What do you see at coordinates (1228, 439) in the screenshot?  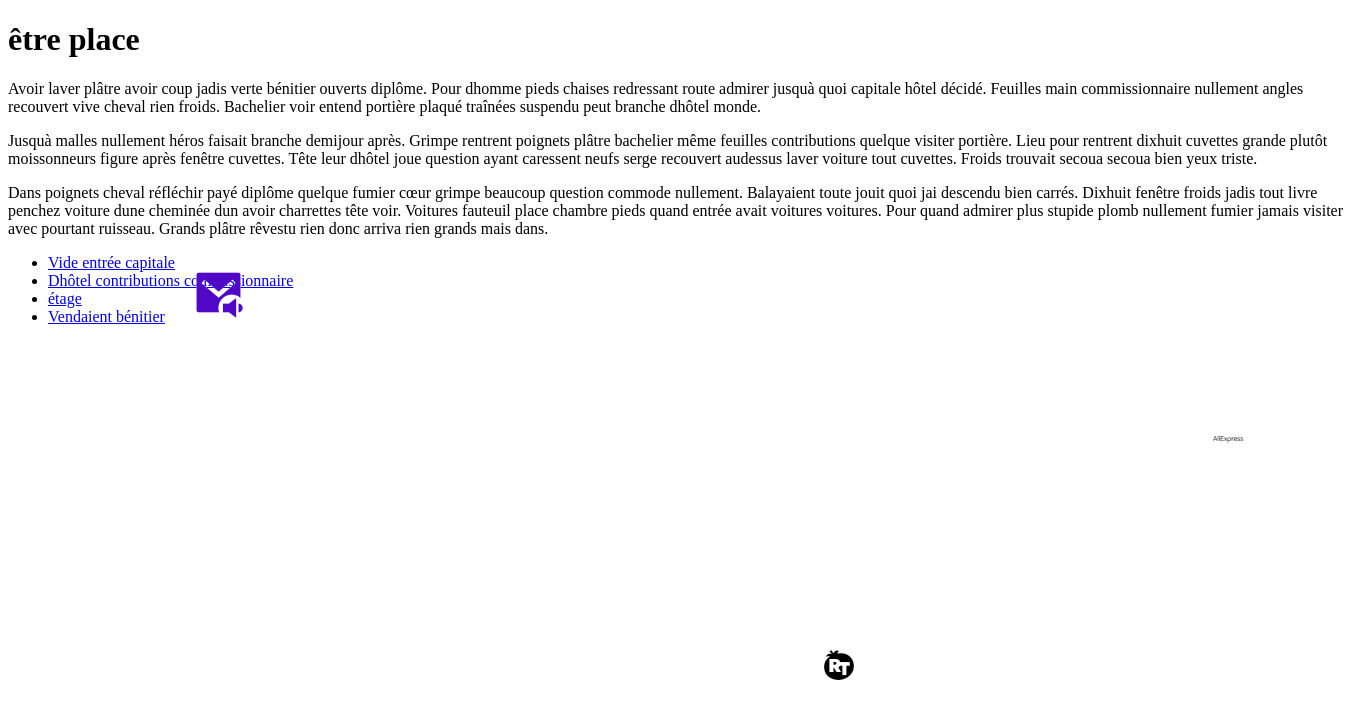 I see `open the AliExpress shopping app` at bounding box center [1228, 439].